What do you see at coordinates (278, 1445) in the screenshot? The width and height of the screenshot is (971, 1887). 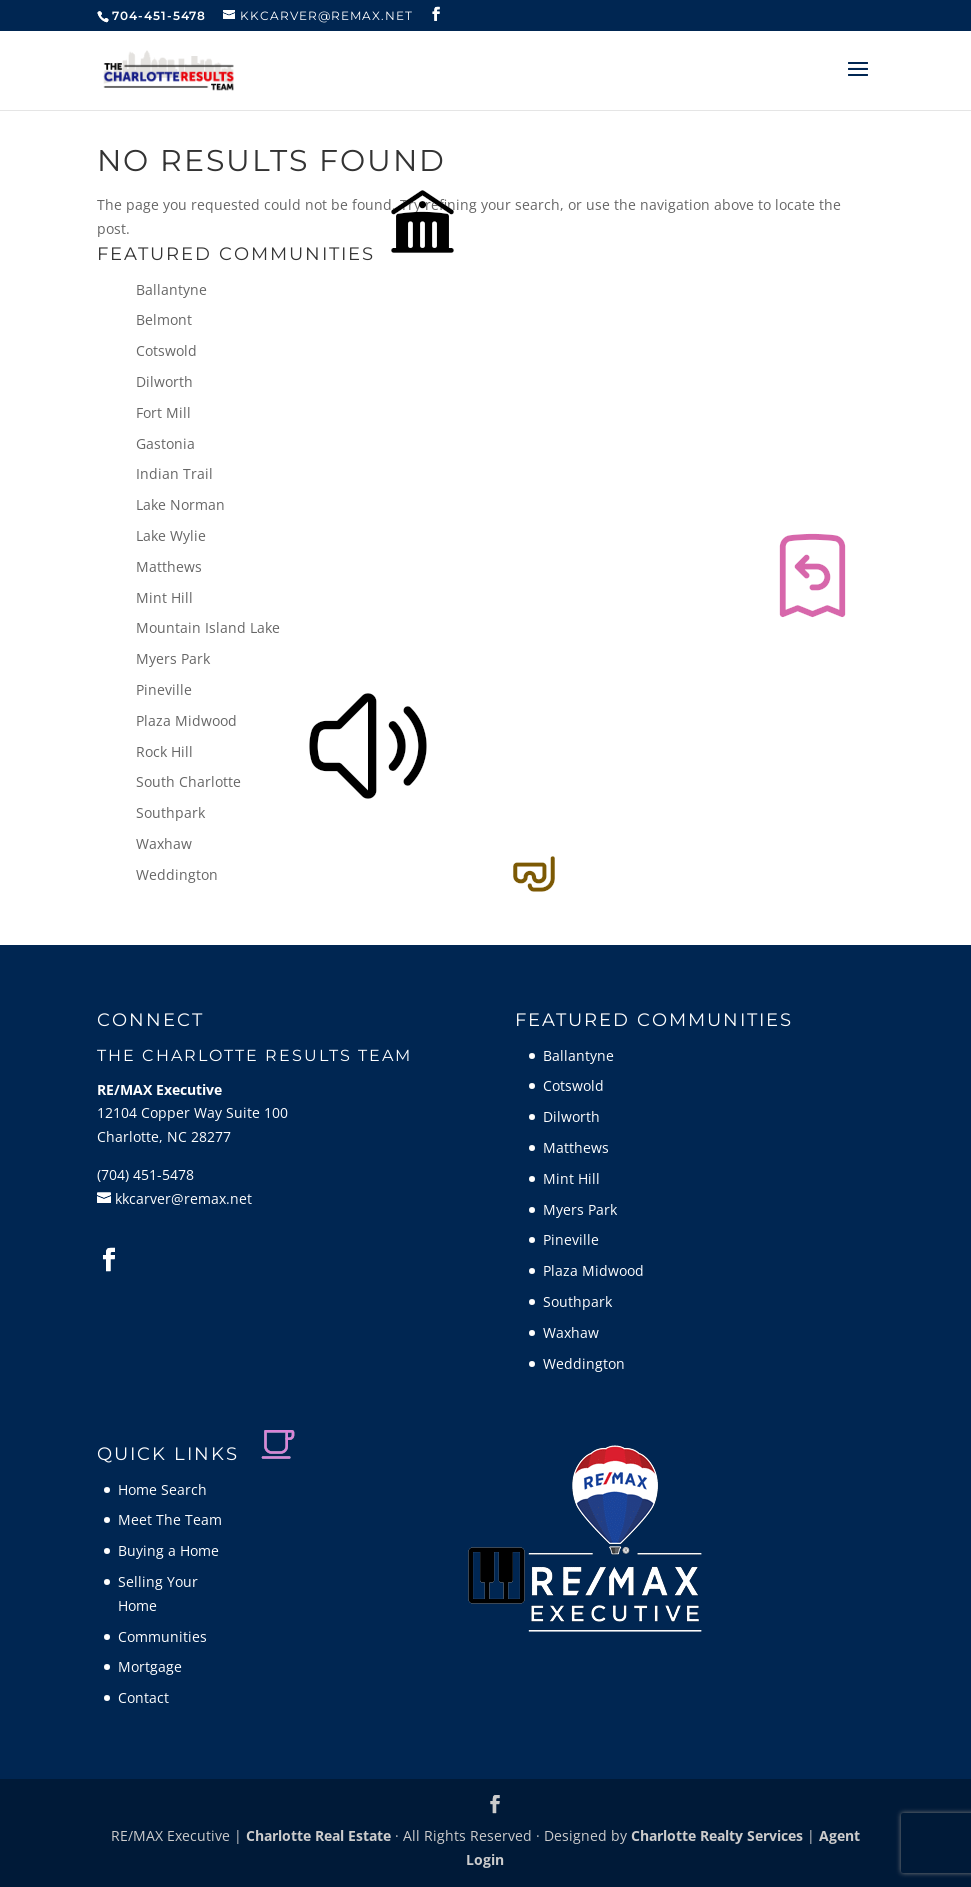 I see `find nearby coffee shops or cafes` at bounding box center [278, 1445].